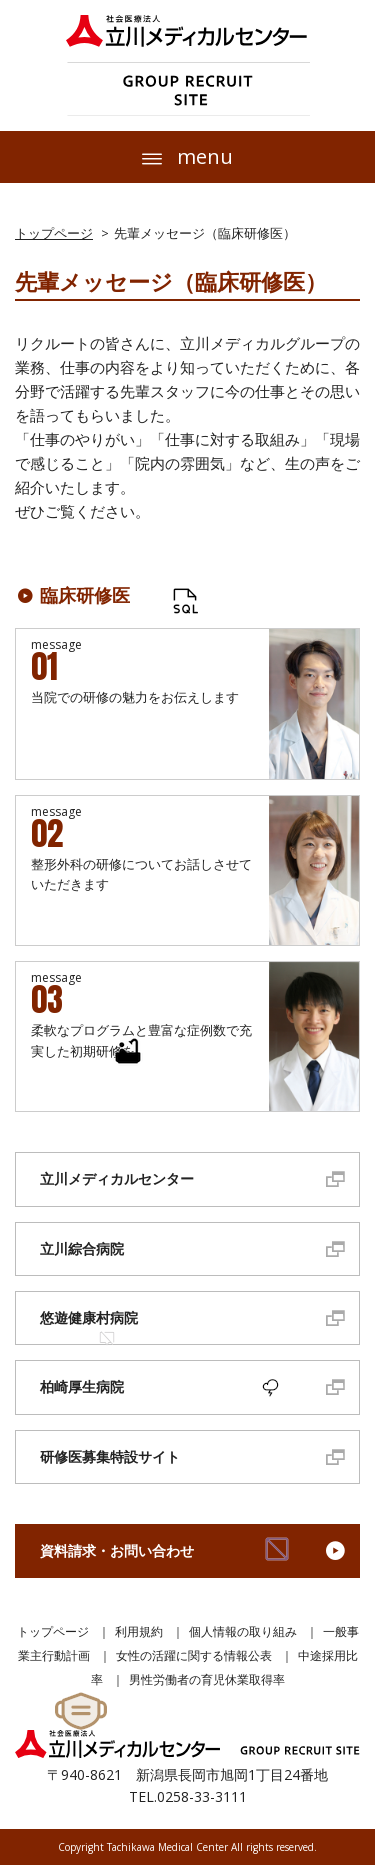  I want to click on open or view an SQL database file, so click(185, 602).